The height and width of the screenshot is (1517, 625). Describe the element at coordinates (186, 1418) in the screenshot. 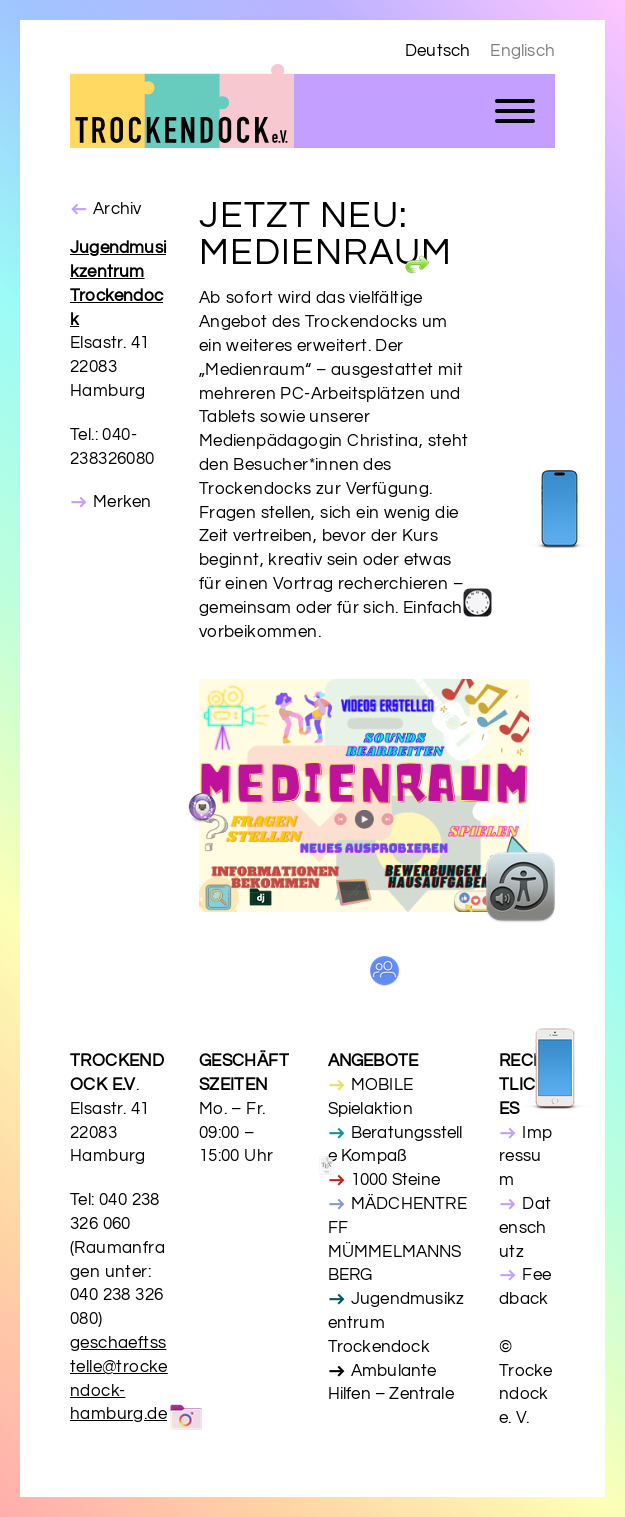

I see `open folder containing instagram downloads` at that location.